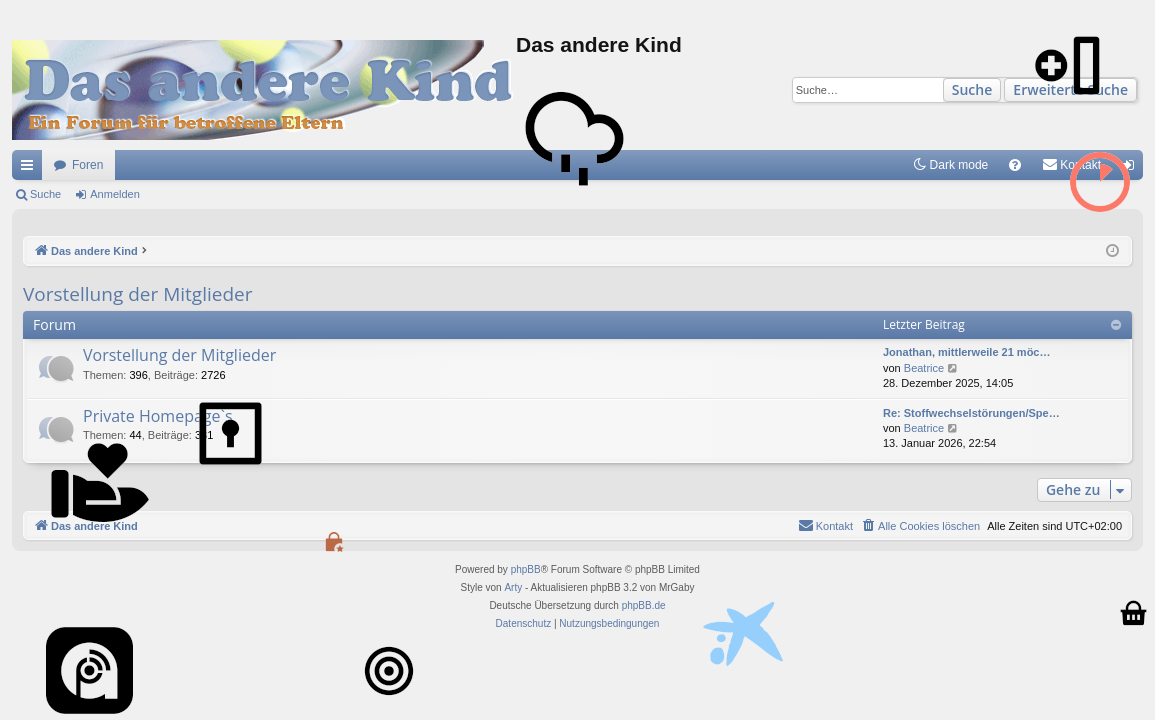 This screenshot has width=1155, height=720. I want to click on access door lock or security settings, so click(230, 433).